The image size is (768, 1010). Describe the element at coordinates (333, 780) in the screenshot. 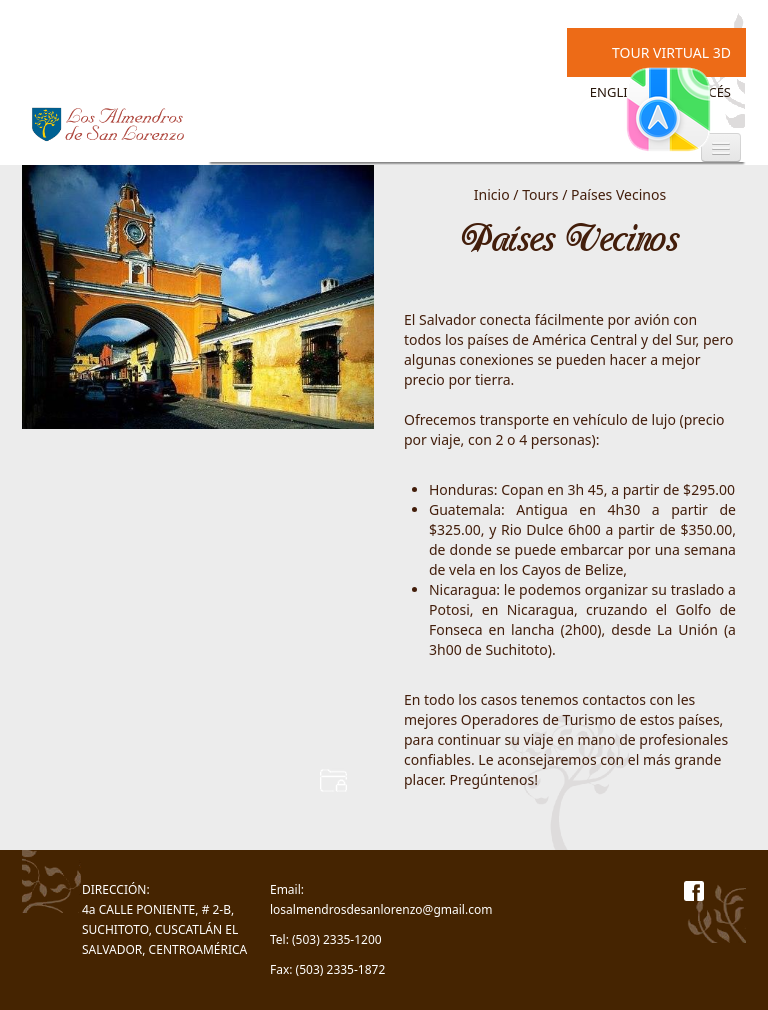

I see `access encrypted vault storage` at that location.